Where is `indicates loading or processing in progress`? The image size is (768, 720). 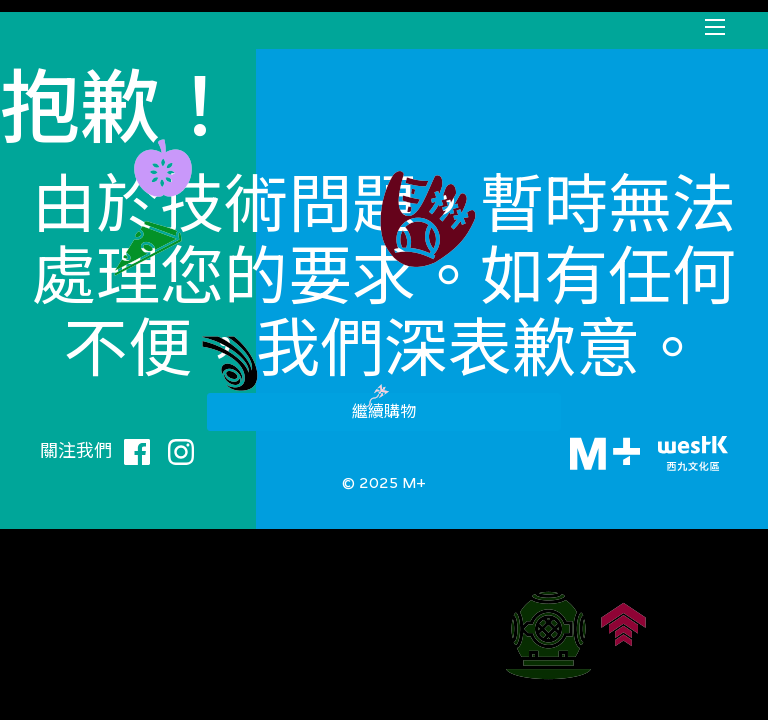 indicates loading or processing in progress is located at coordinates (229, 363).